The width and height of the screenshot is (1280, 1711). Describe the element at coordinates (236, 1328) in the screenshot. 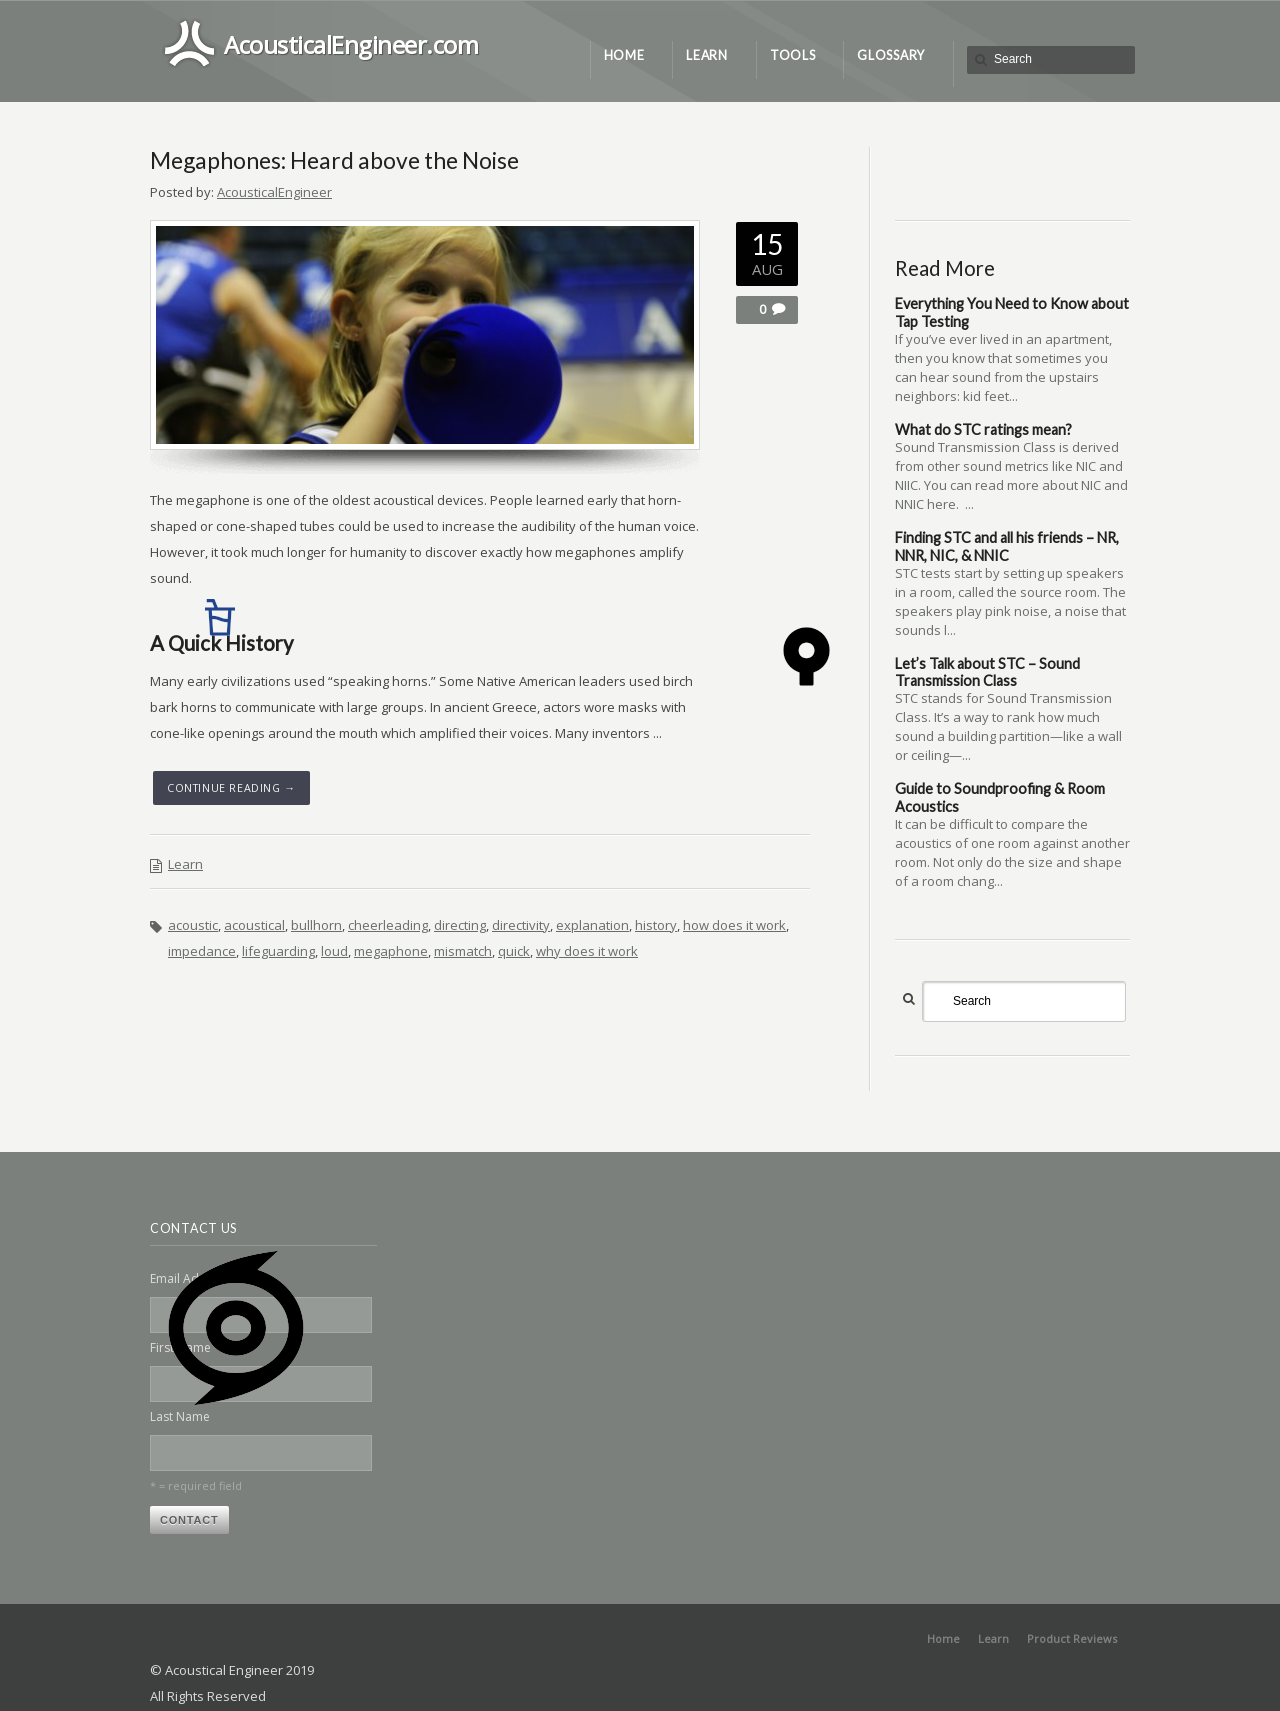

I see `indicates typhoon or hurricane weather alert` at that location.